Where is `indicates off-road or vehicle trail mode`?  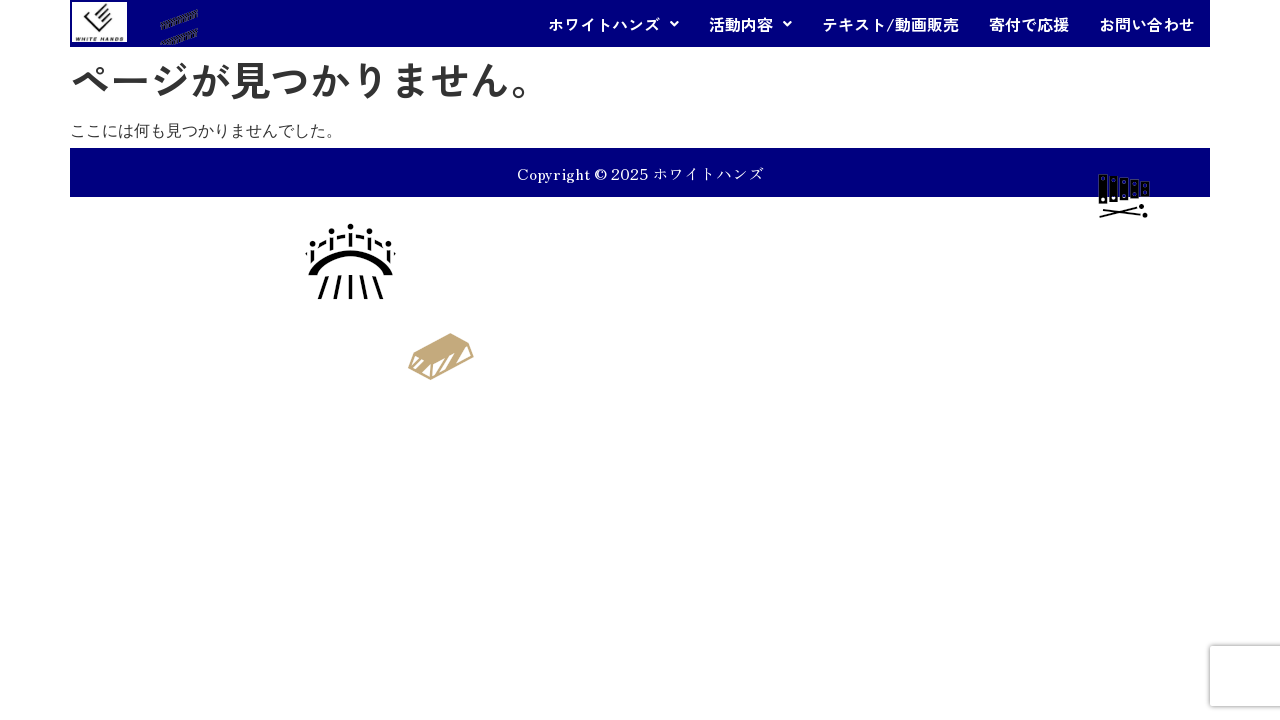
indicates off-road or vehicle trail mode is located at coordinates (179, 26).